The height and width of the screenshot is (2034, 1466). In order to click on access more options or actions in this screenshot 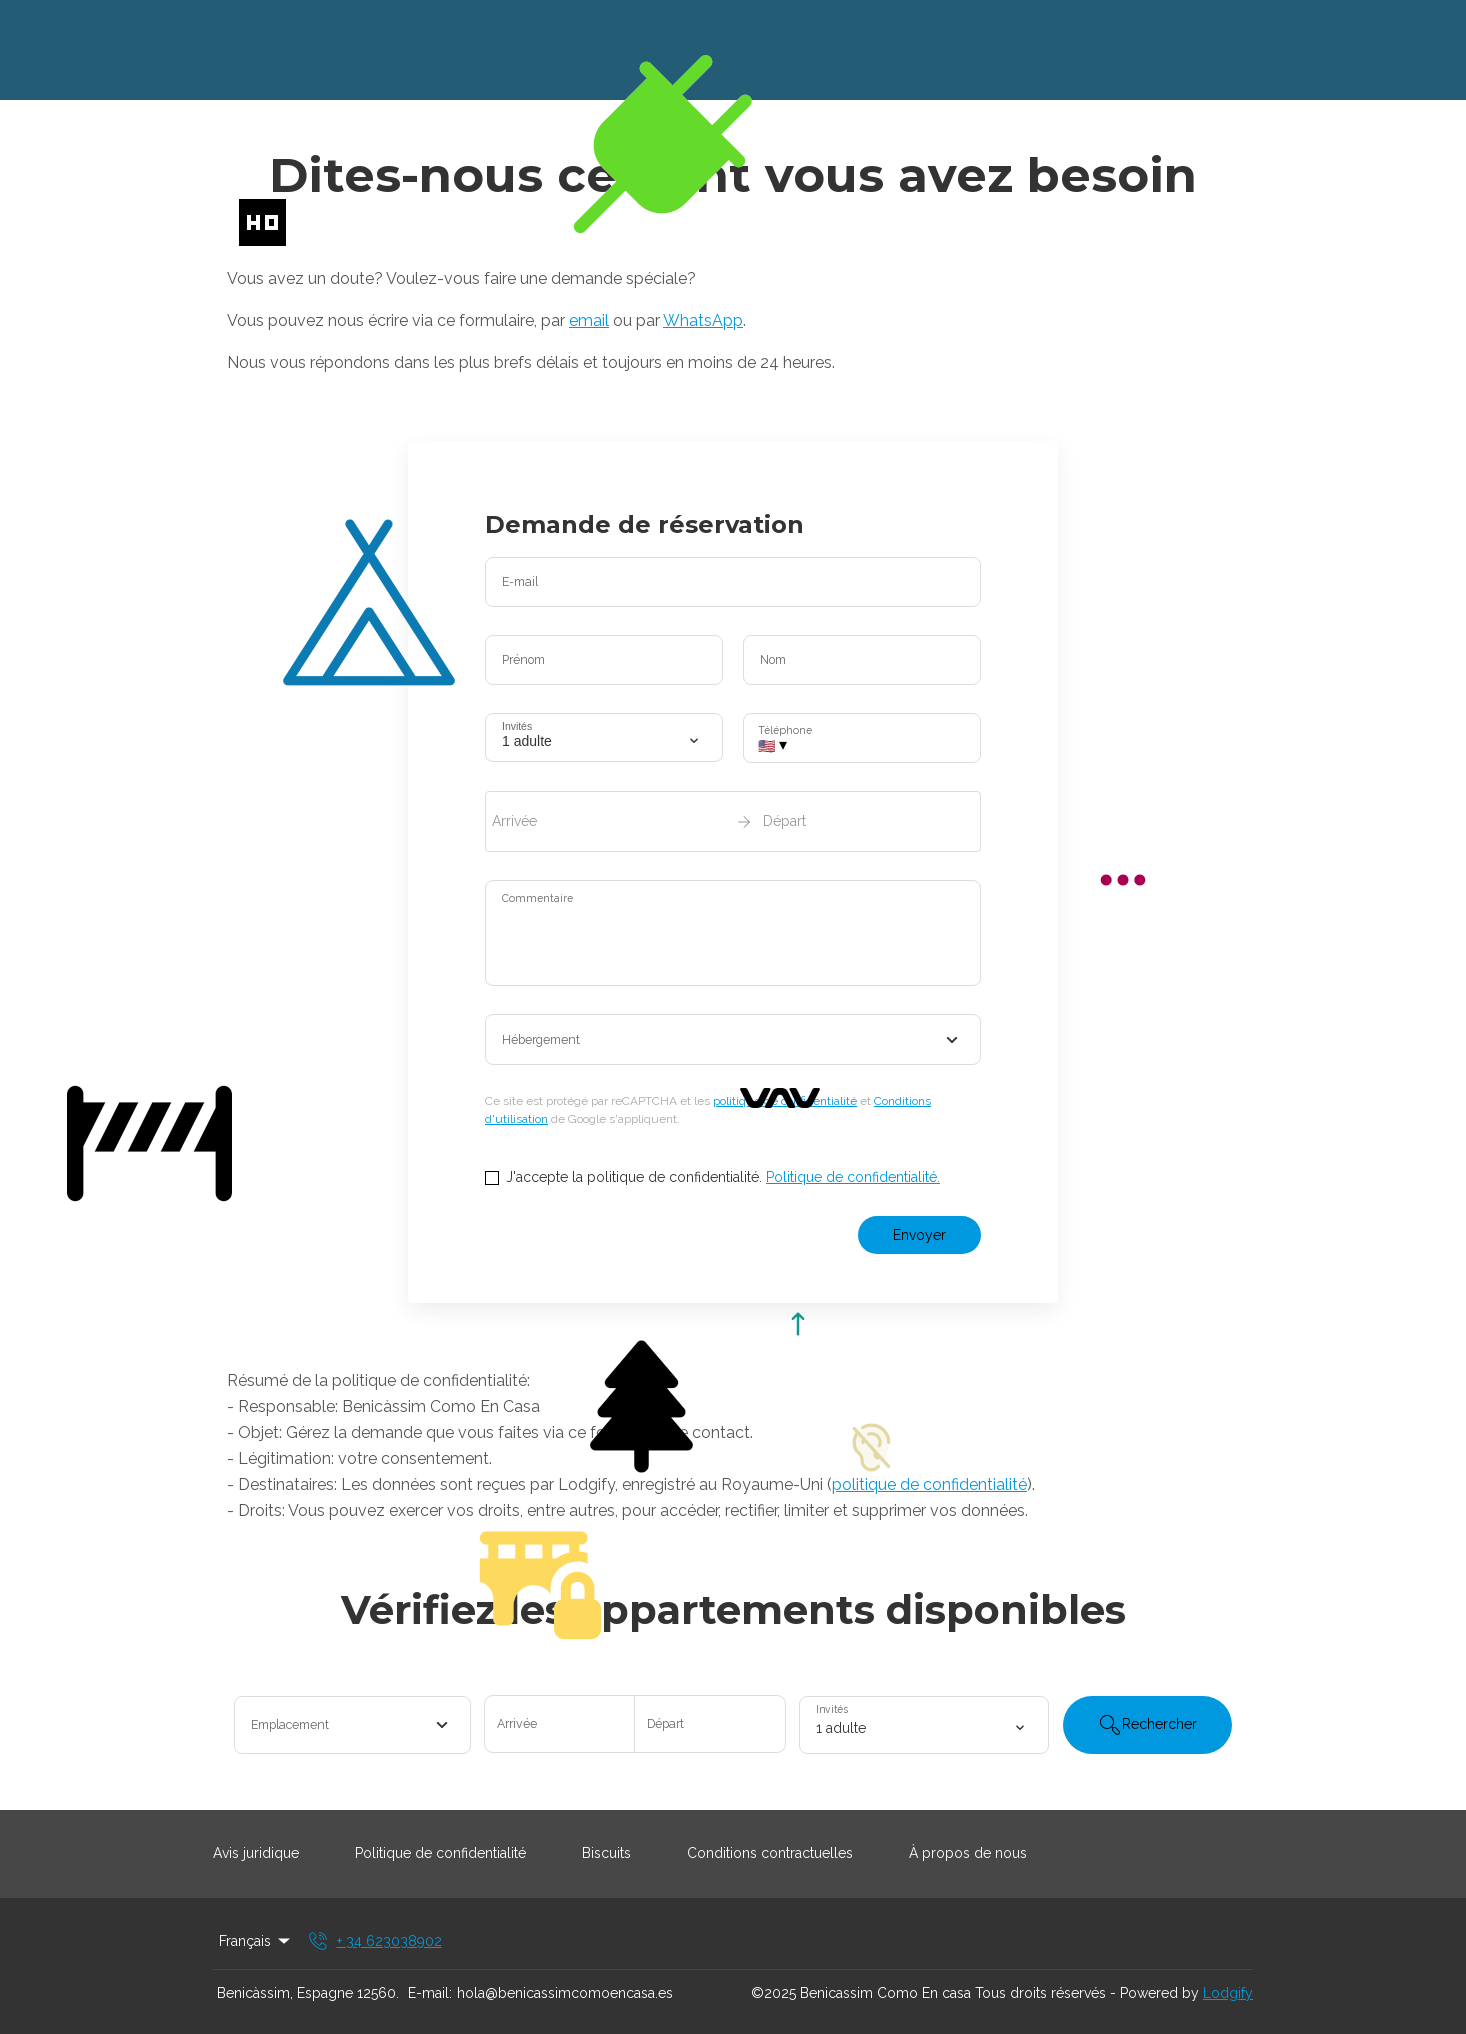, I will do `click(1123, 880)`.